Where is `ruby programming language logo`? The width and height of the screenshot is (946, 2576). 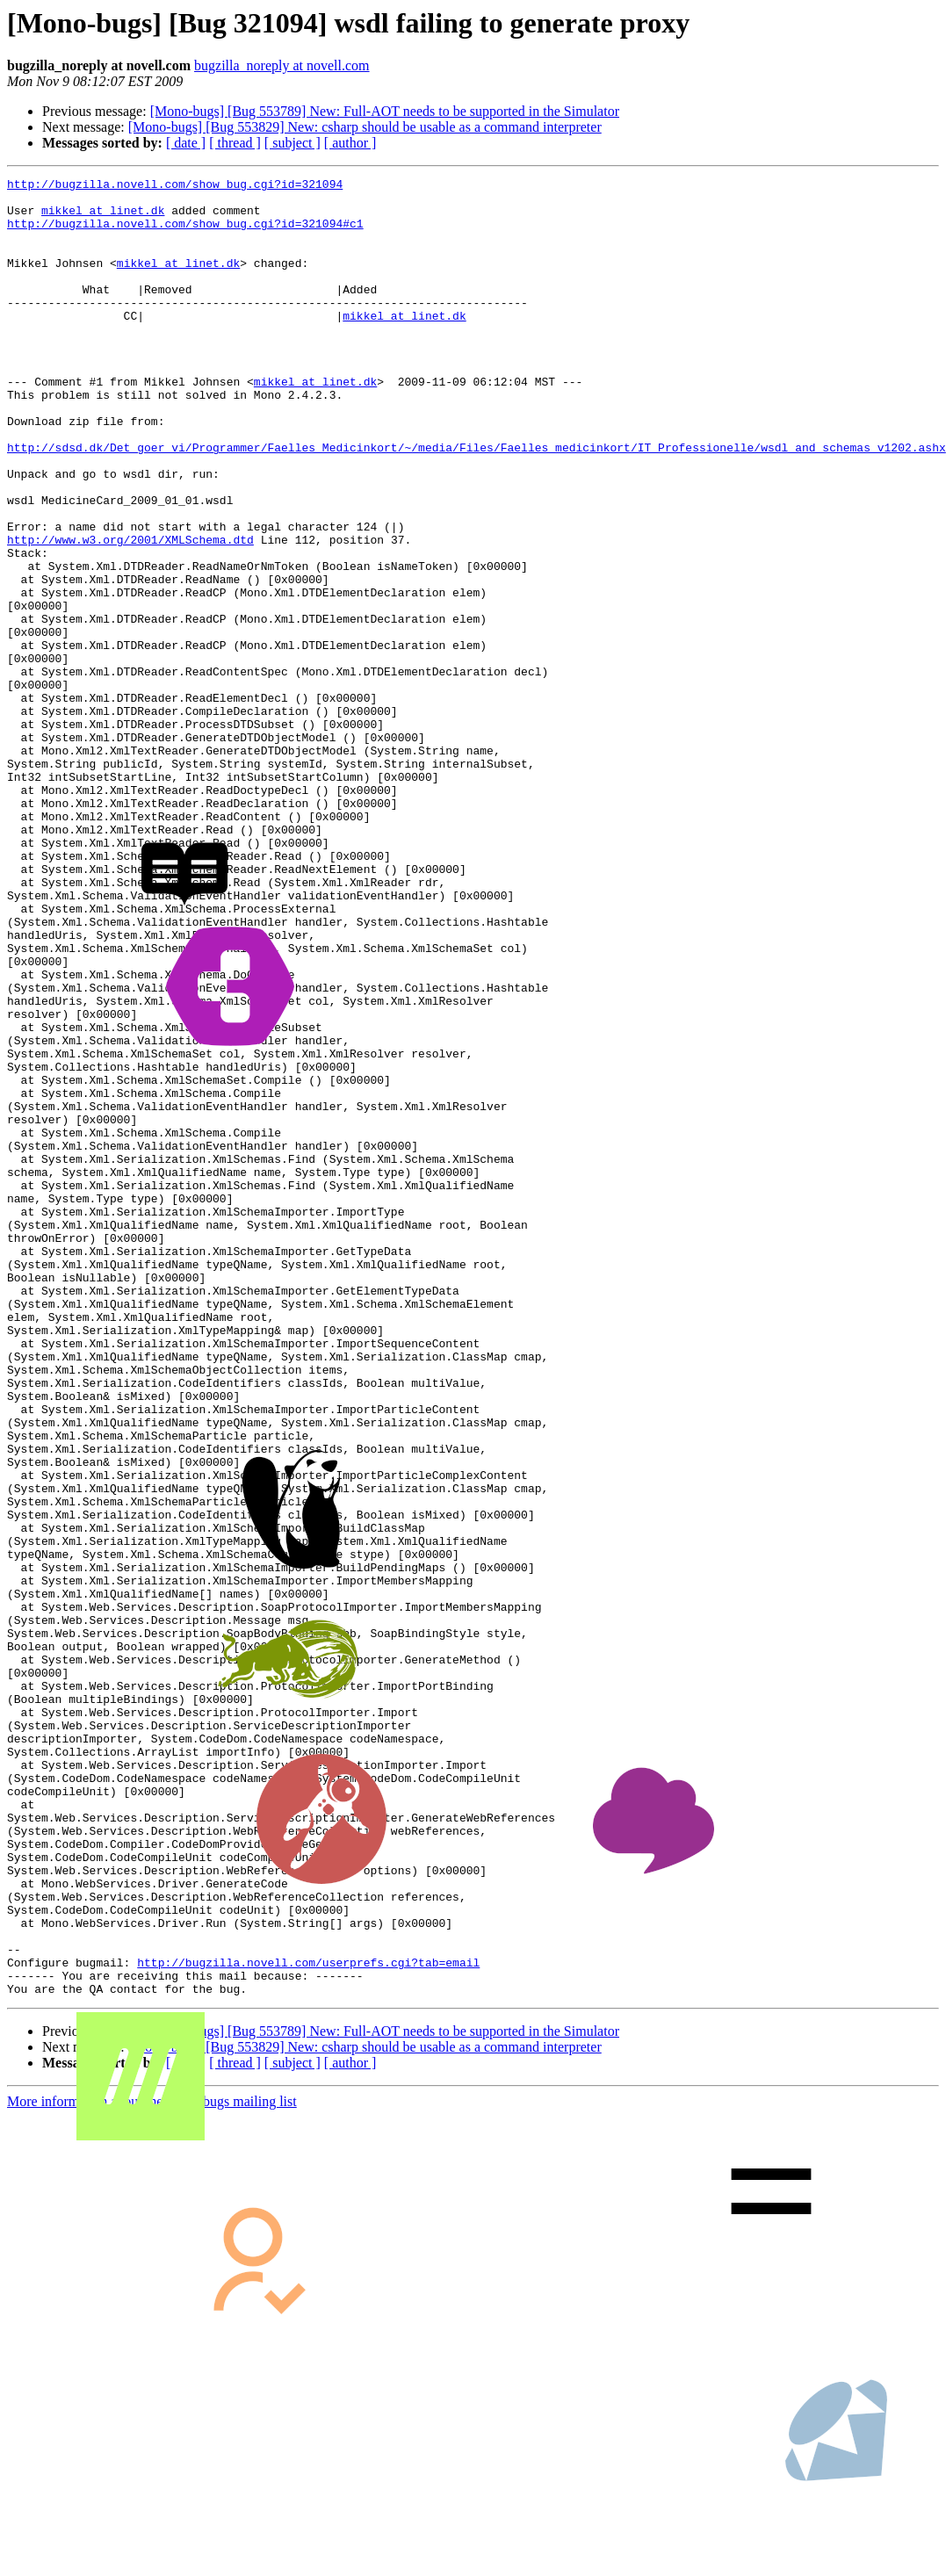
ruby programming language logo is located at coordinates (836, 2430).